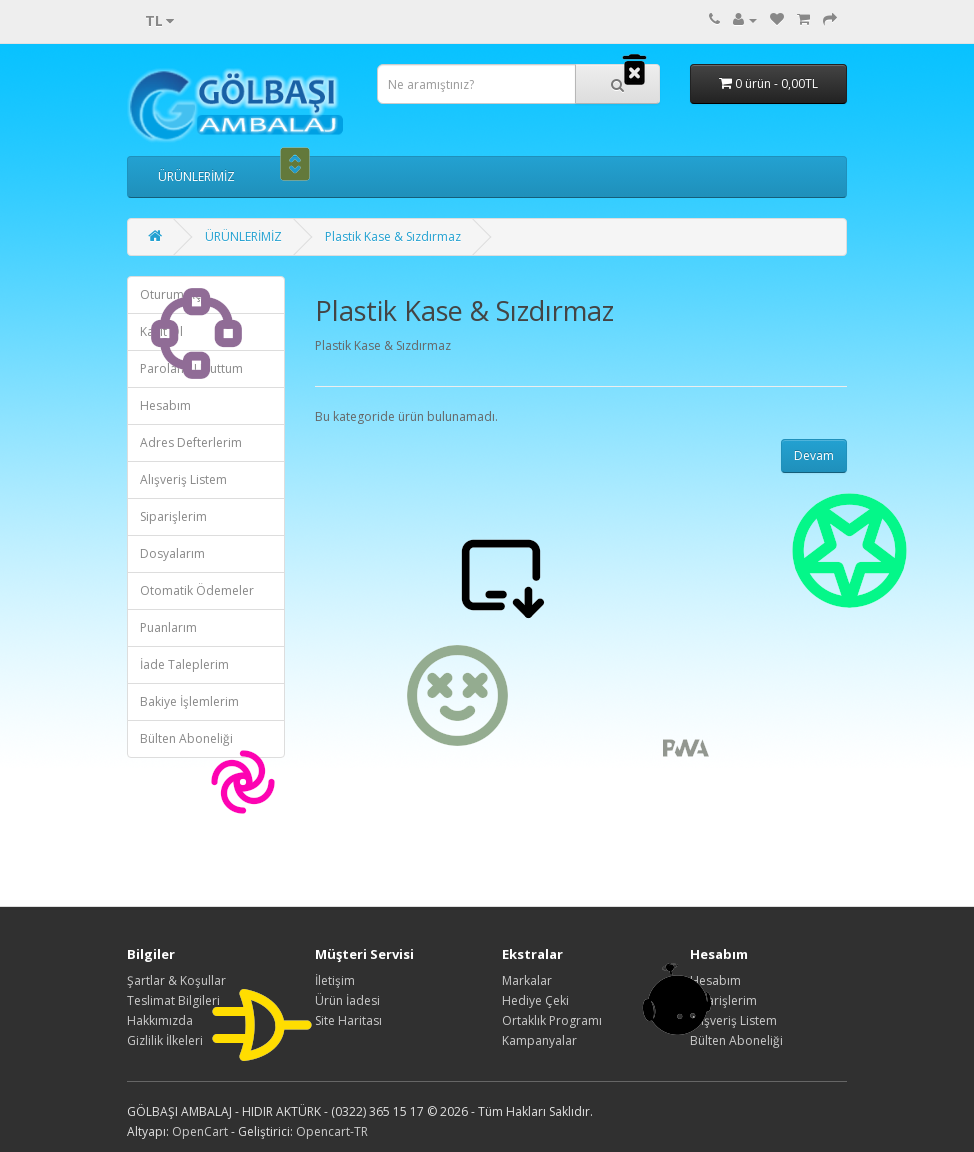 This screenshot has height=1152, width=974. What do you see at coordinates (634, 69) in the screenshot?
I see `permanently delete an item` at bounding box center [634, 69].